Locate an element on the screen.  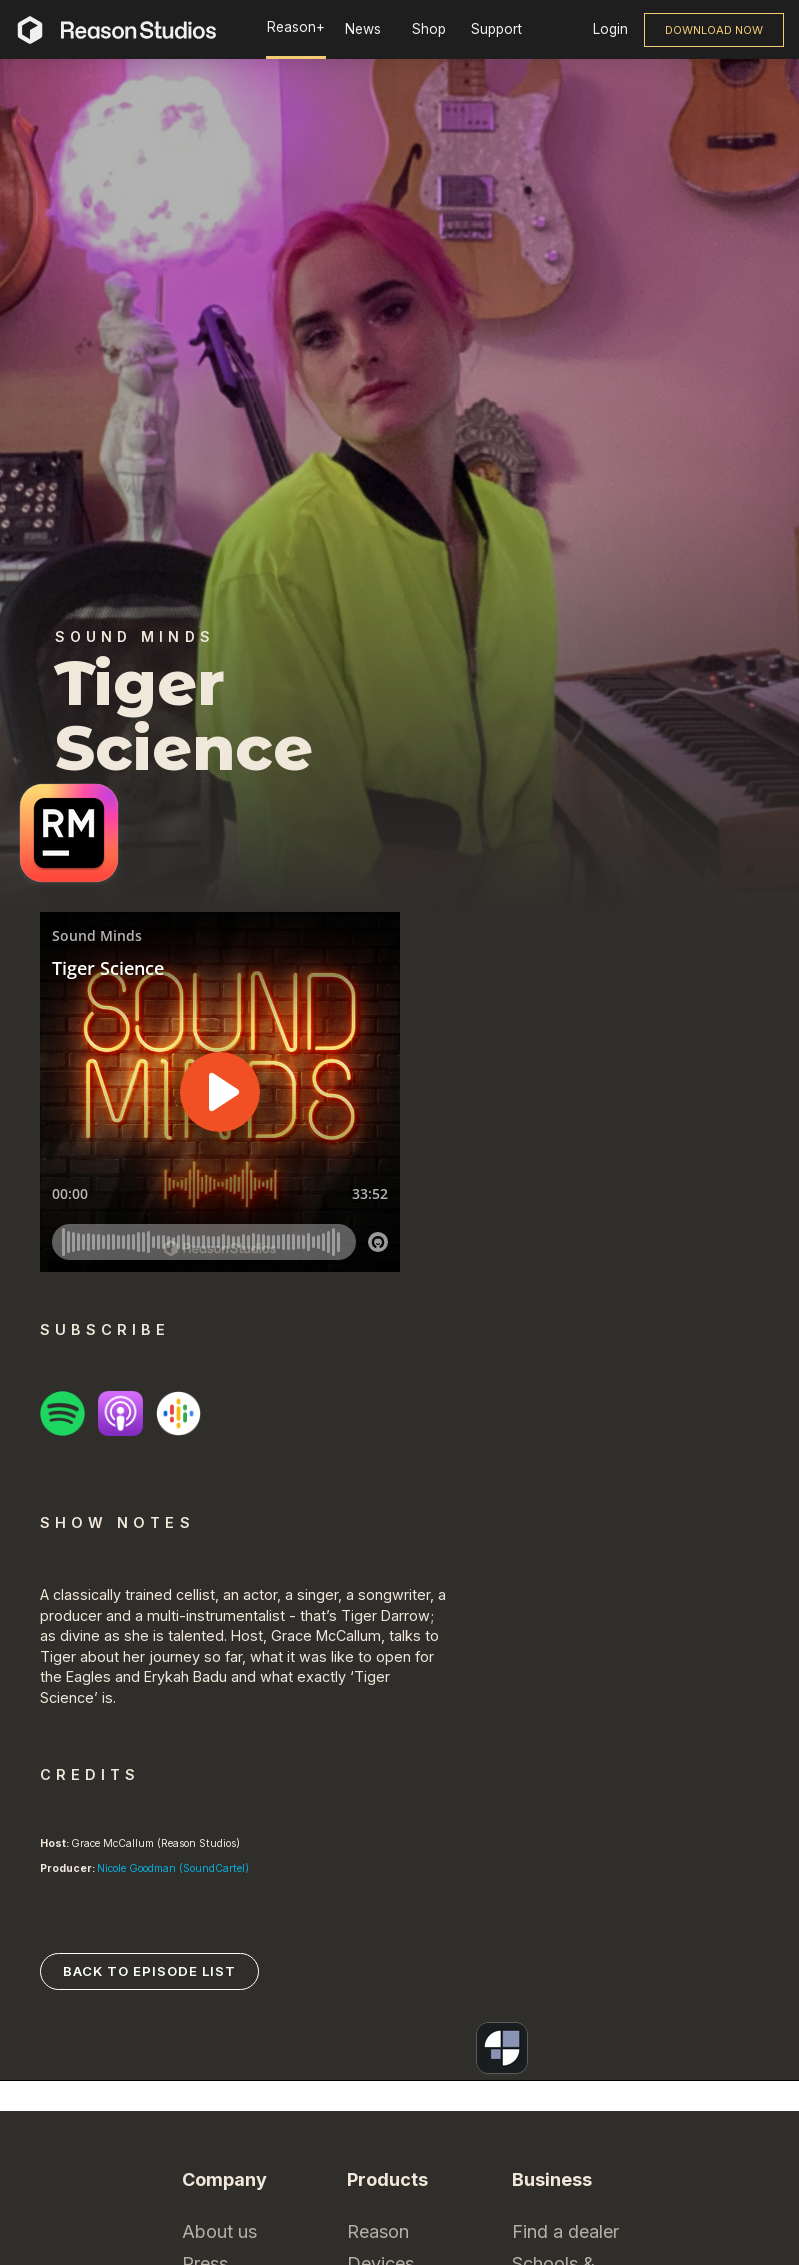
open shapez game app is located at coordinates (502, 2048).